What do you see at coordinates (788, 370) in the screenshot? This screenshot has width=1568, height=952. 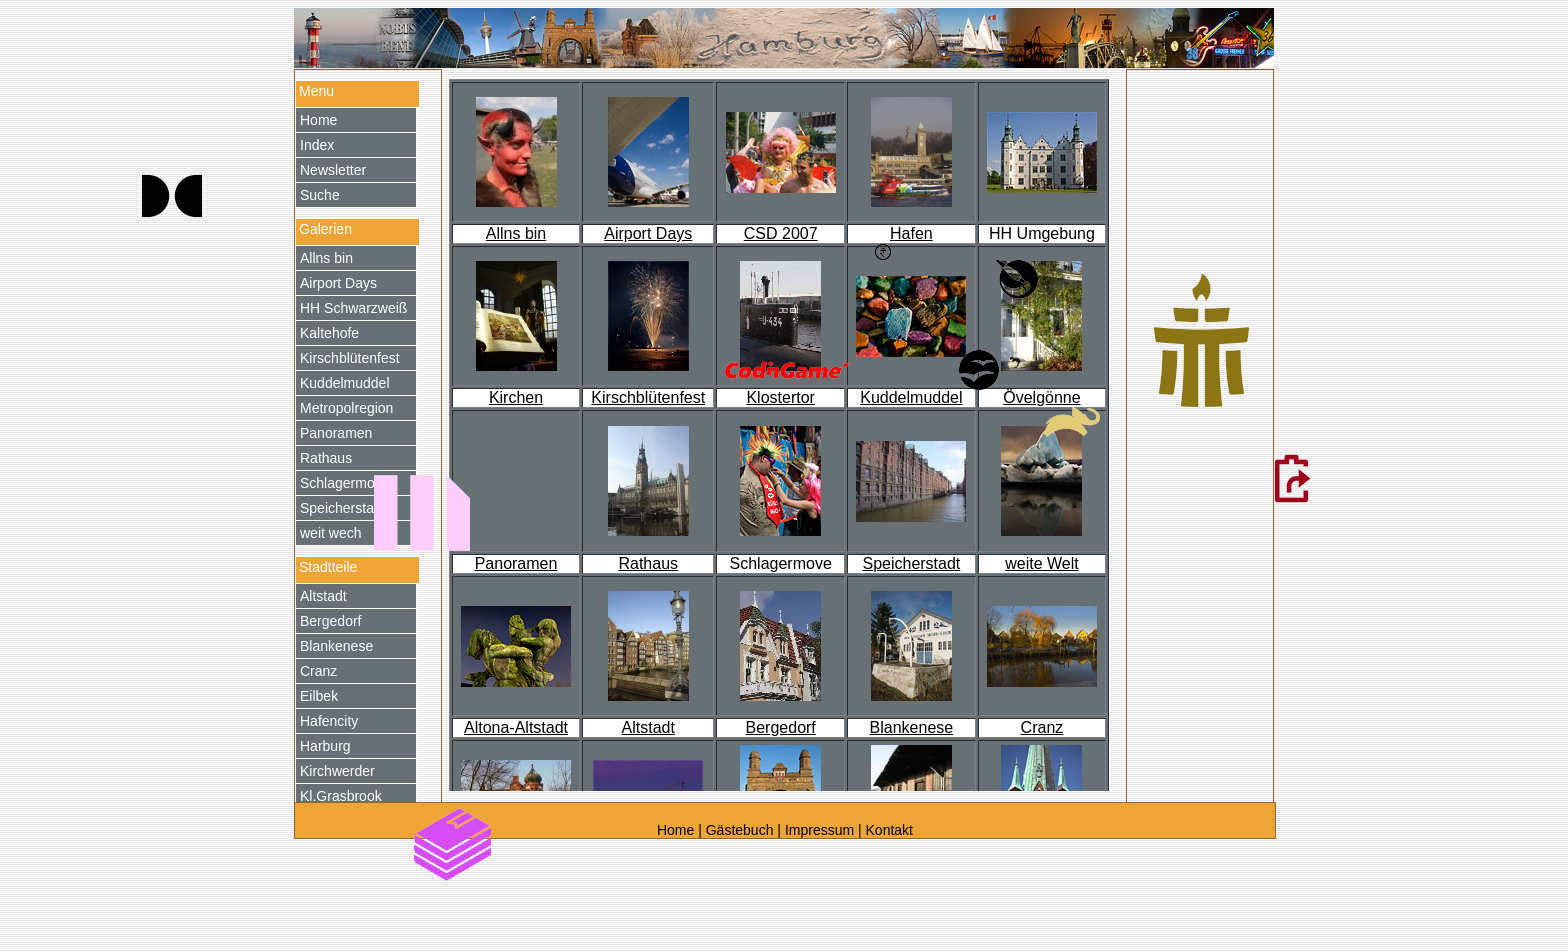 I see `visit the CodinGame platform` at bounding box center [788, 370].